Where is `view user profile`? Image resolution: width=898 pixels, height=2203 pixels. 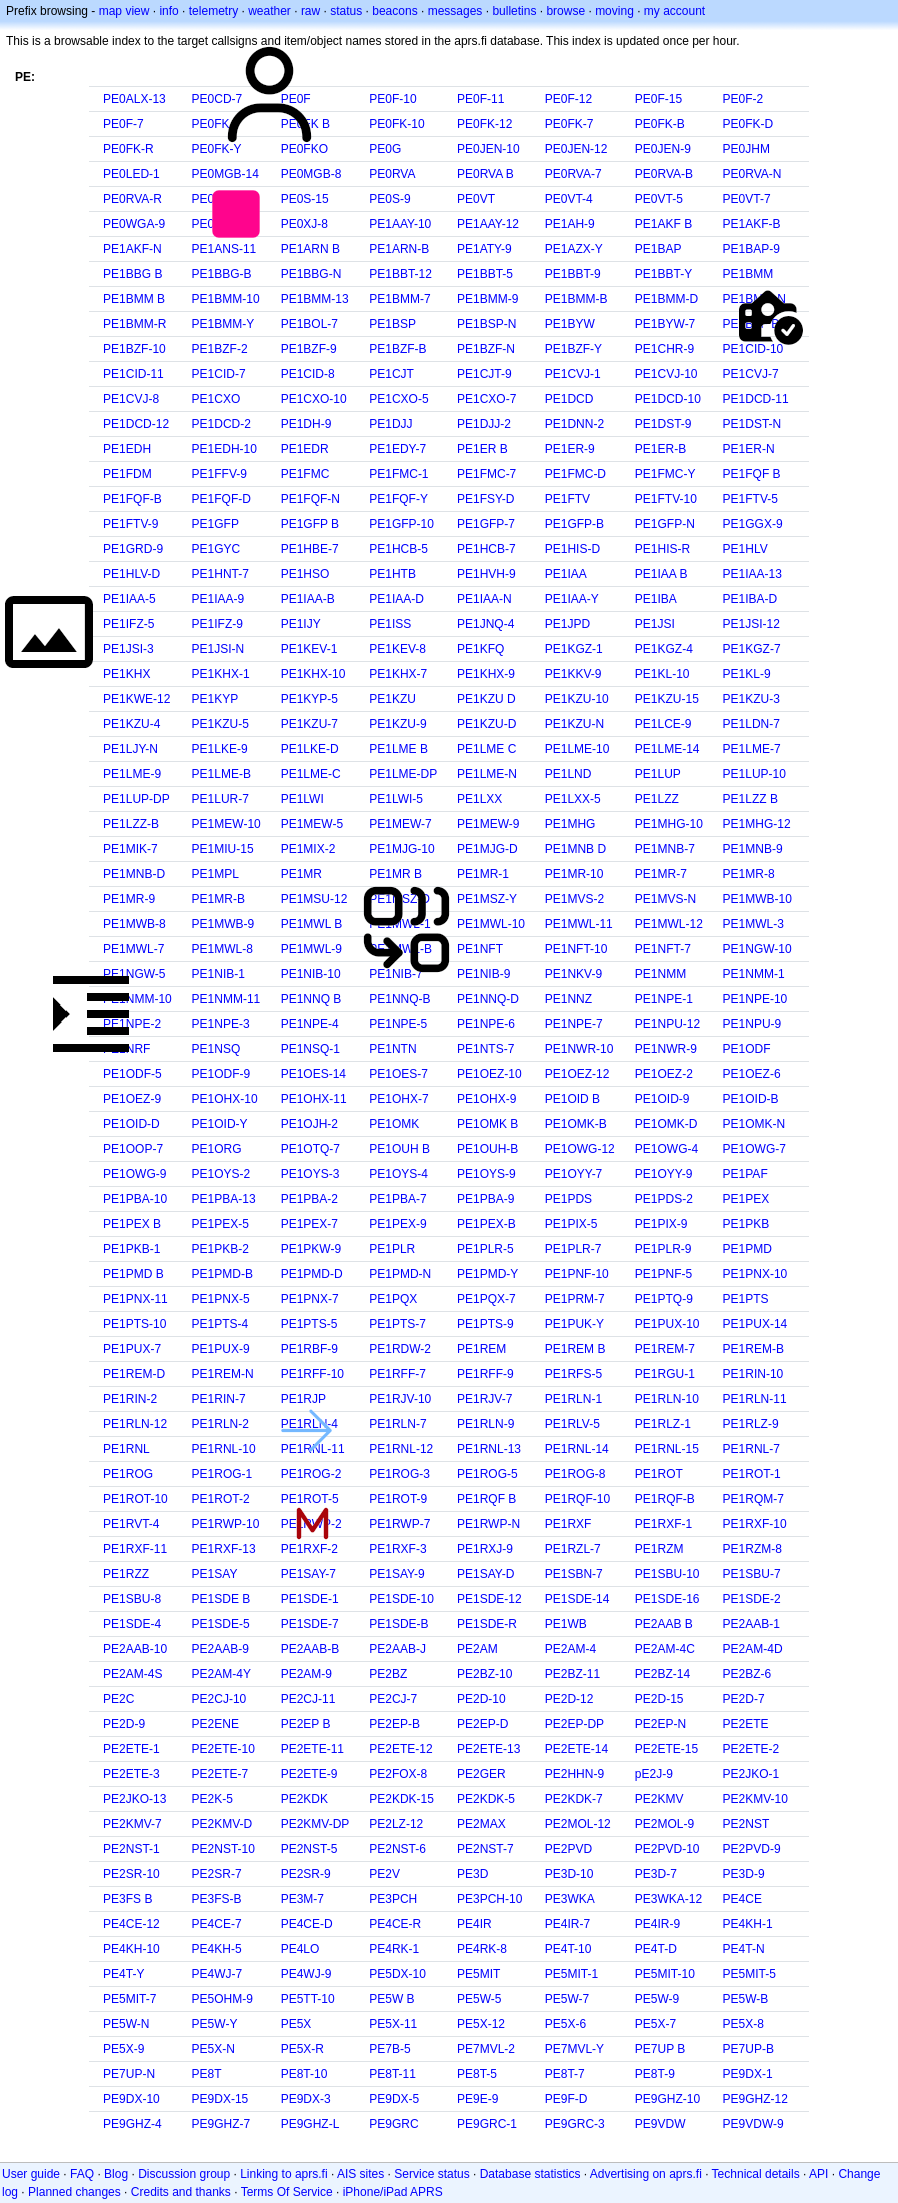 view user profile is located at coordinates (269, 94).